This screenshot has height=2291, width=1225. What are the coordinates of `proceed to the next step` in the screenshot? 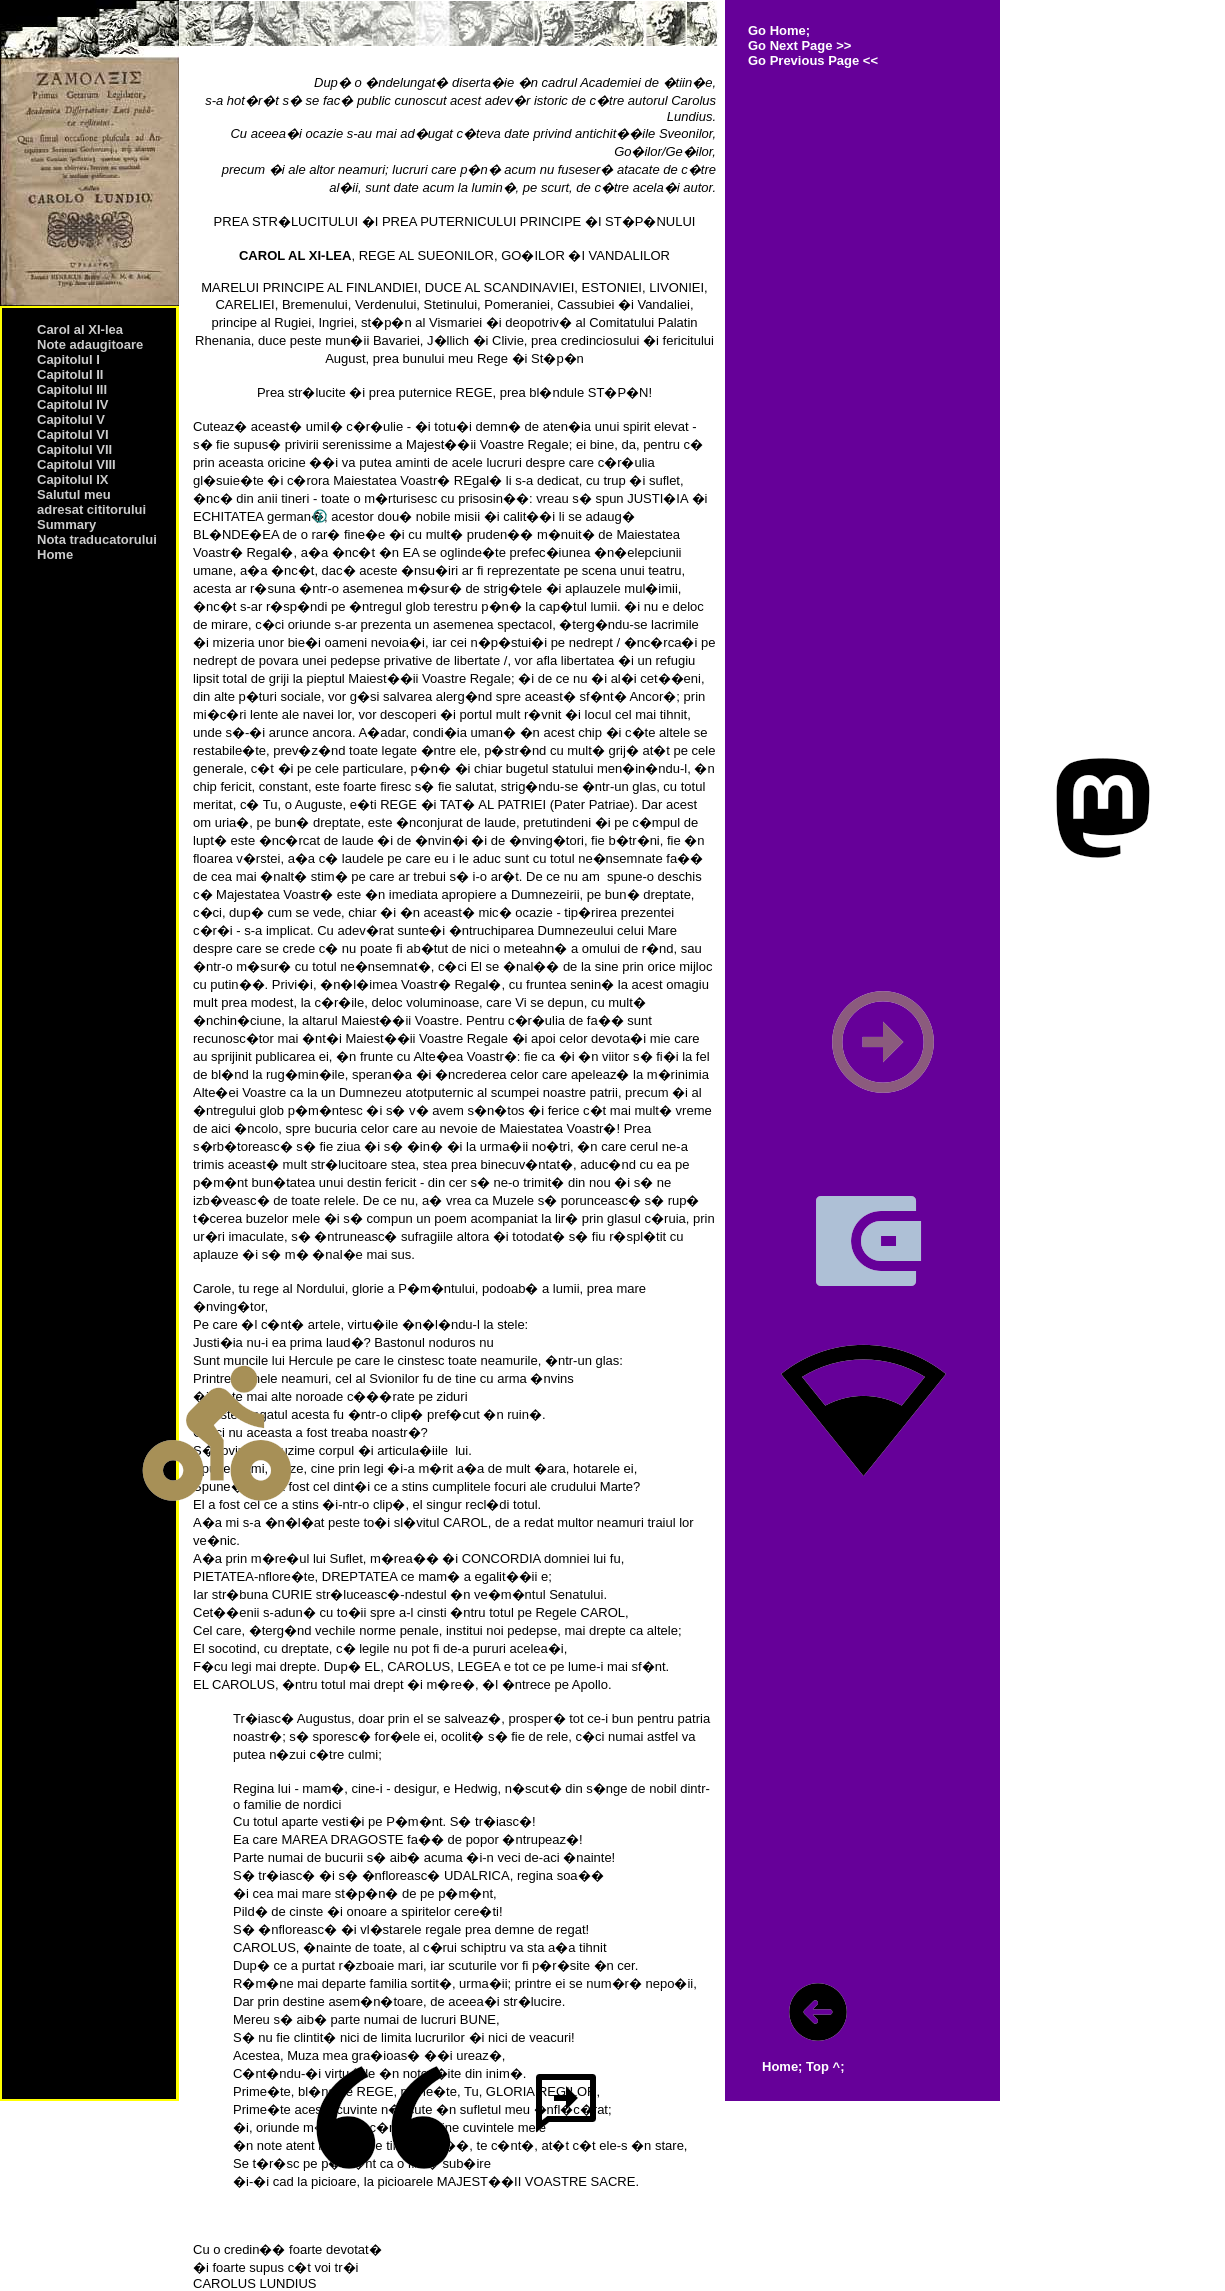 It's located at (883, 1042).